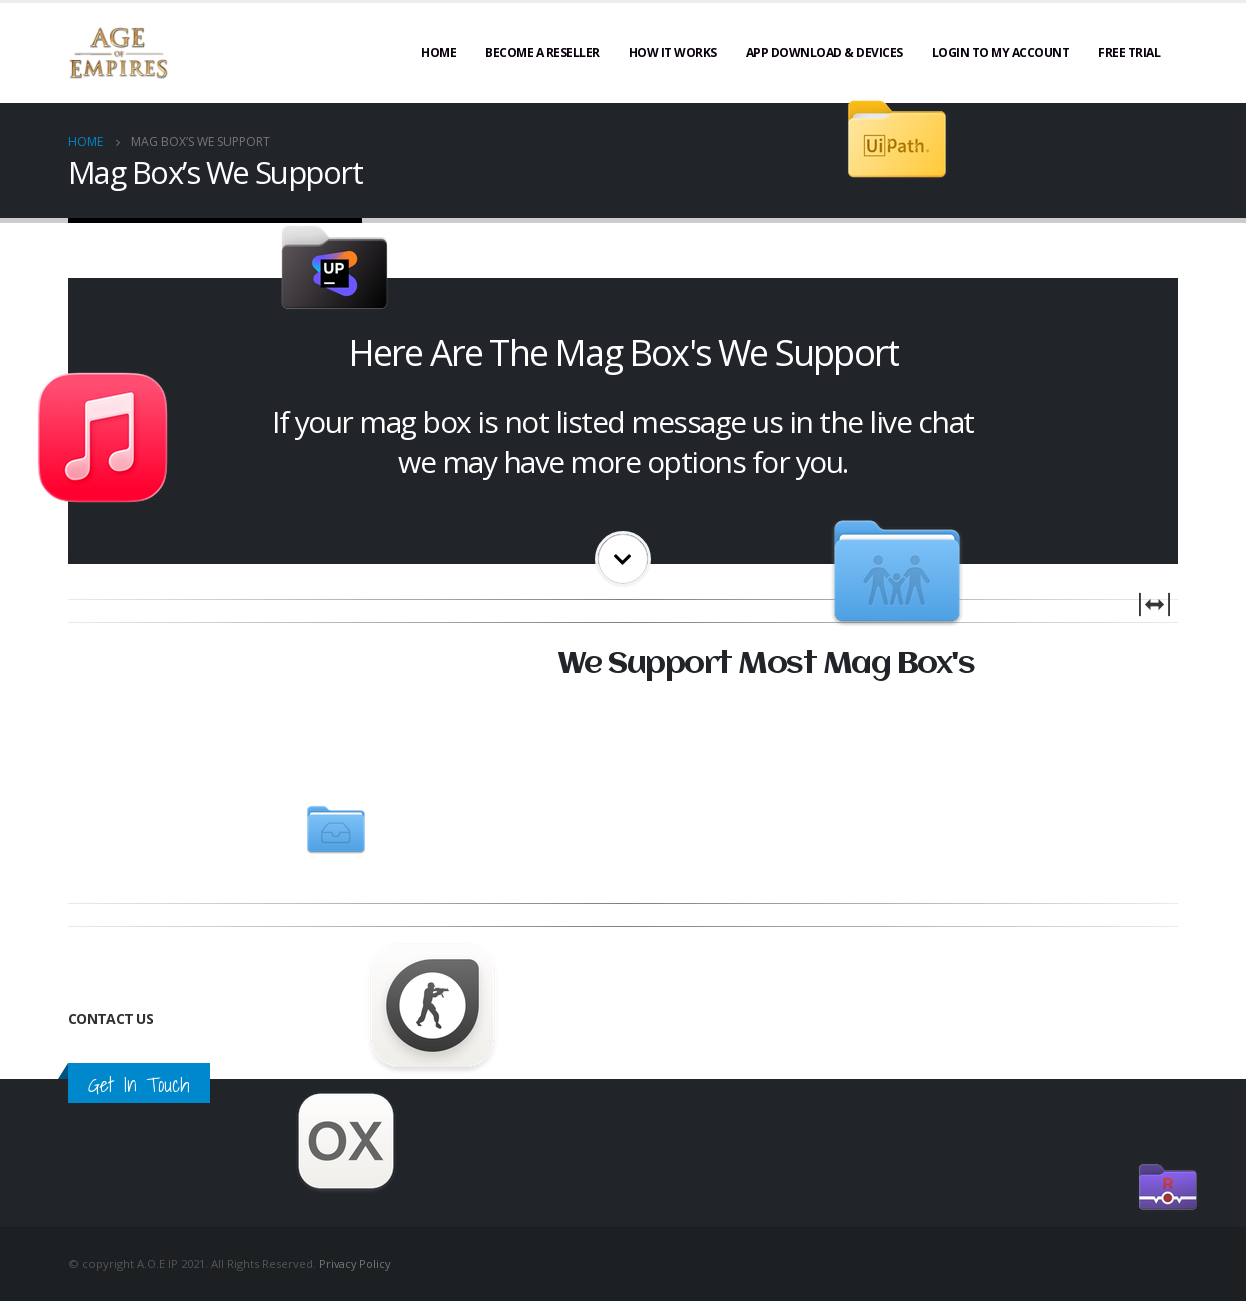 The width and height of the screenshot is (1246, 1301). Describe the element at coordinates (1154, 604) in the screenshot. I see `adjust spacing between elements` at that location.